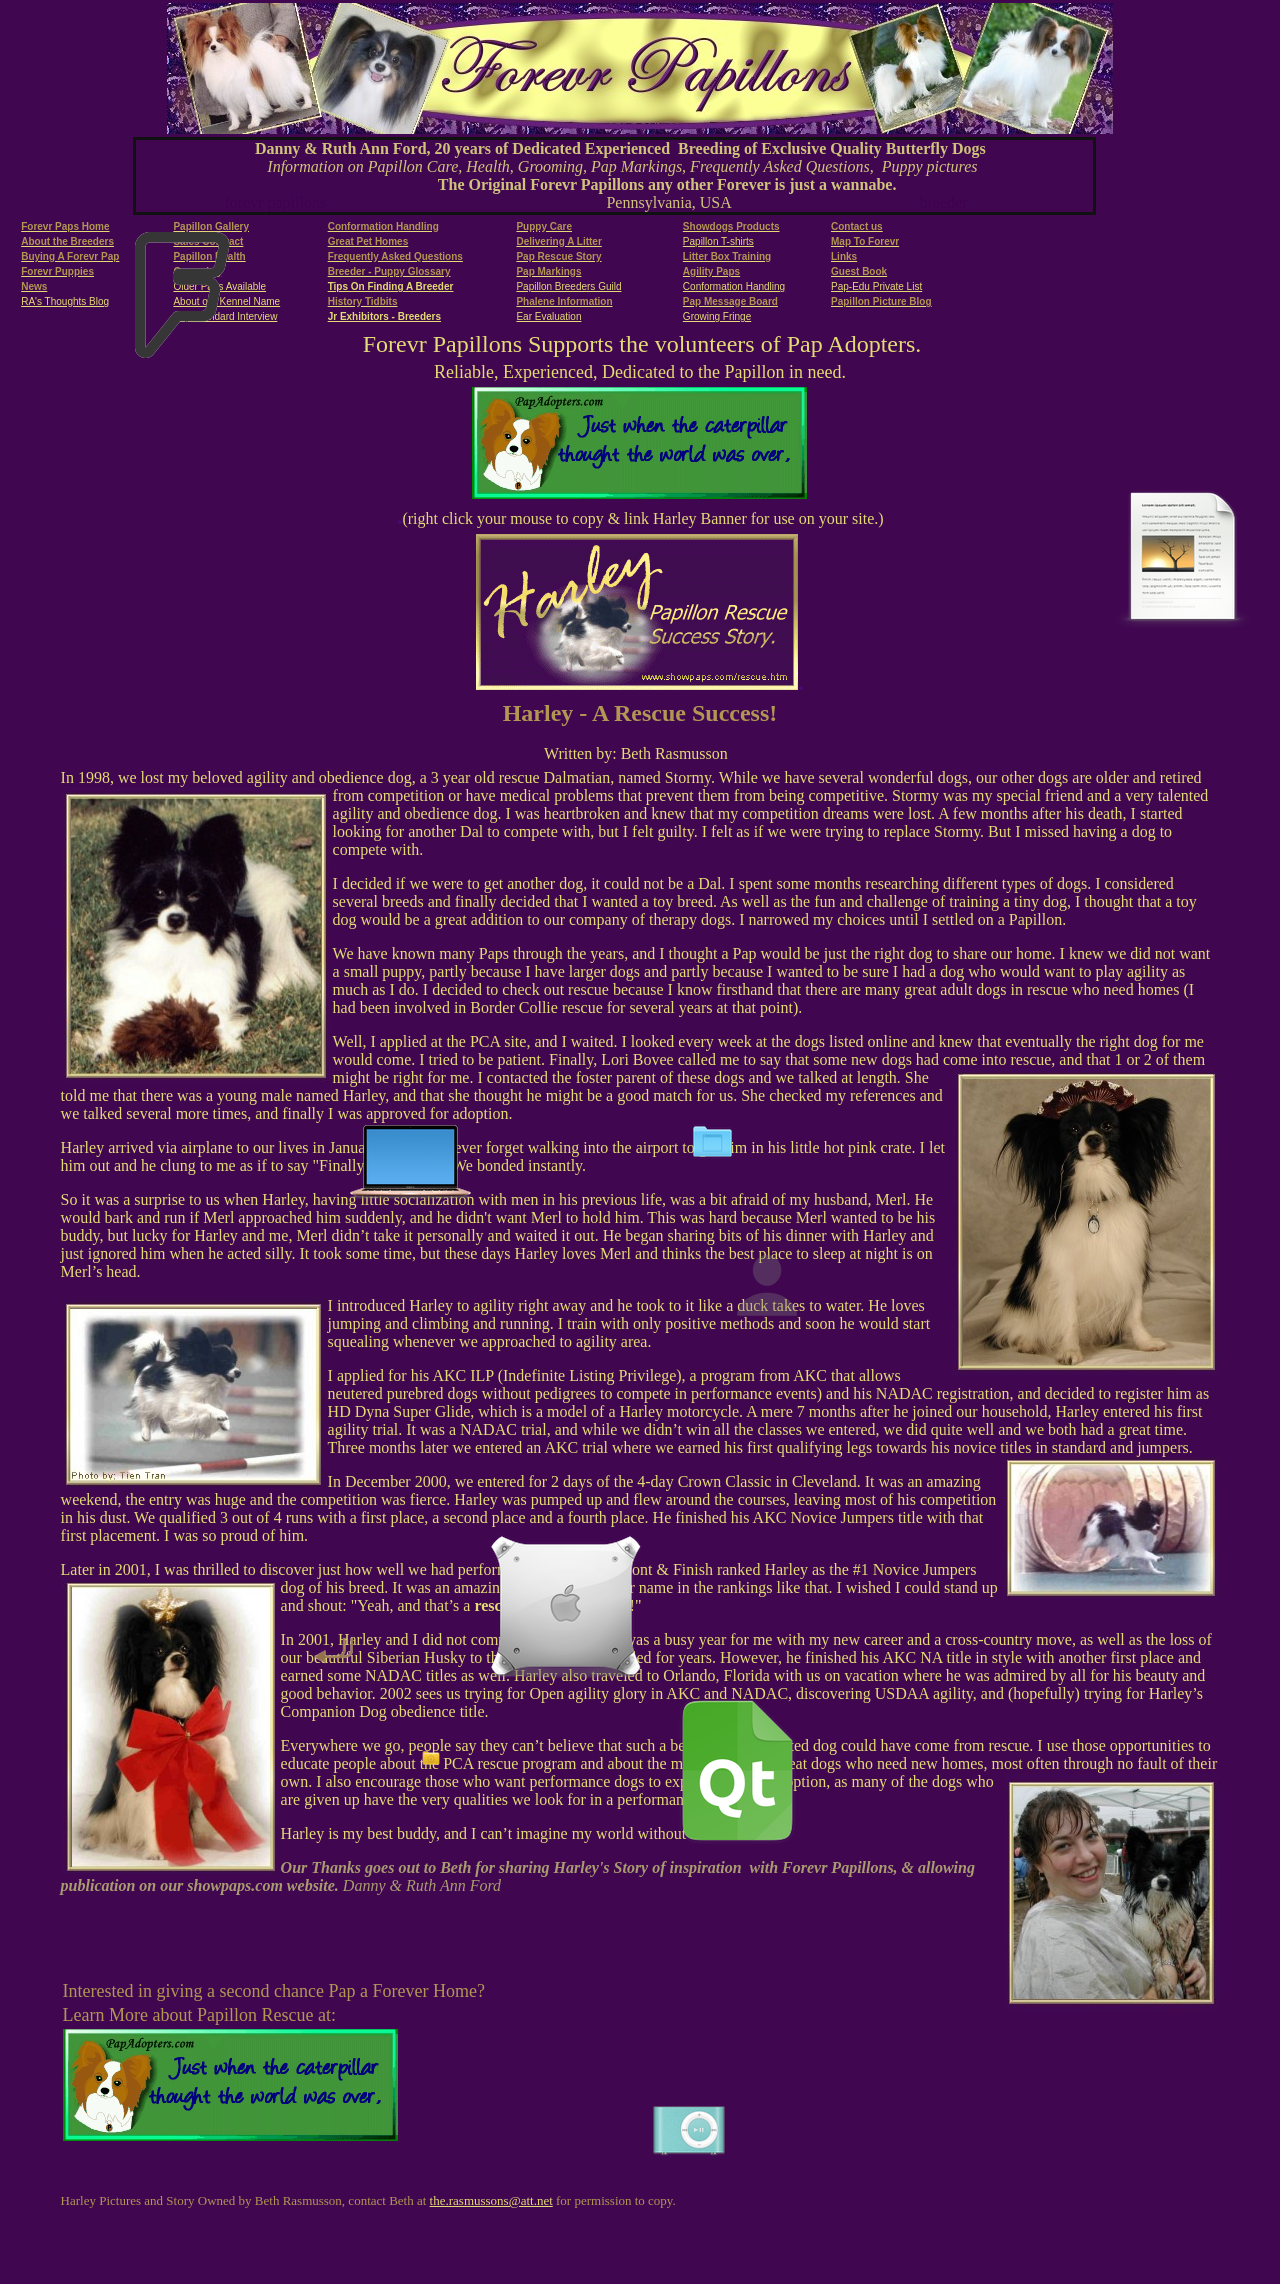 Image resolution: width=1280 pixels, height=2284 pixels. What do you see at coordinates (333, 1648) in the screenshot?
I see `reply to all recipients in an email thread` at bounding box center [333, 1648].